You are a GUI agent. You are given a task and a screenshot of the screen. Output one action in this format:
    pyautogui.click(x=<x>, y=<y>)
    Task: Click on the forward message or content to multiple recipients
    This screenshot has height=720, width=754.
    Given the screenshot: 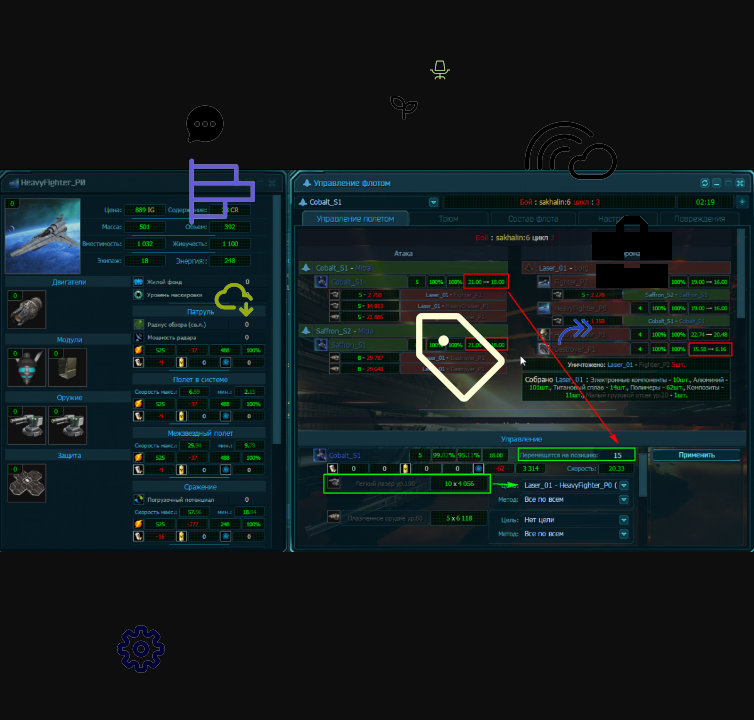 What is the action you would take?
    pyautogui.click(x=575, y=332)
    